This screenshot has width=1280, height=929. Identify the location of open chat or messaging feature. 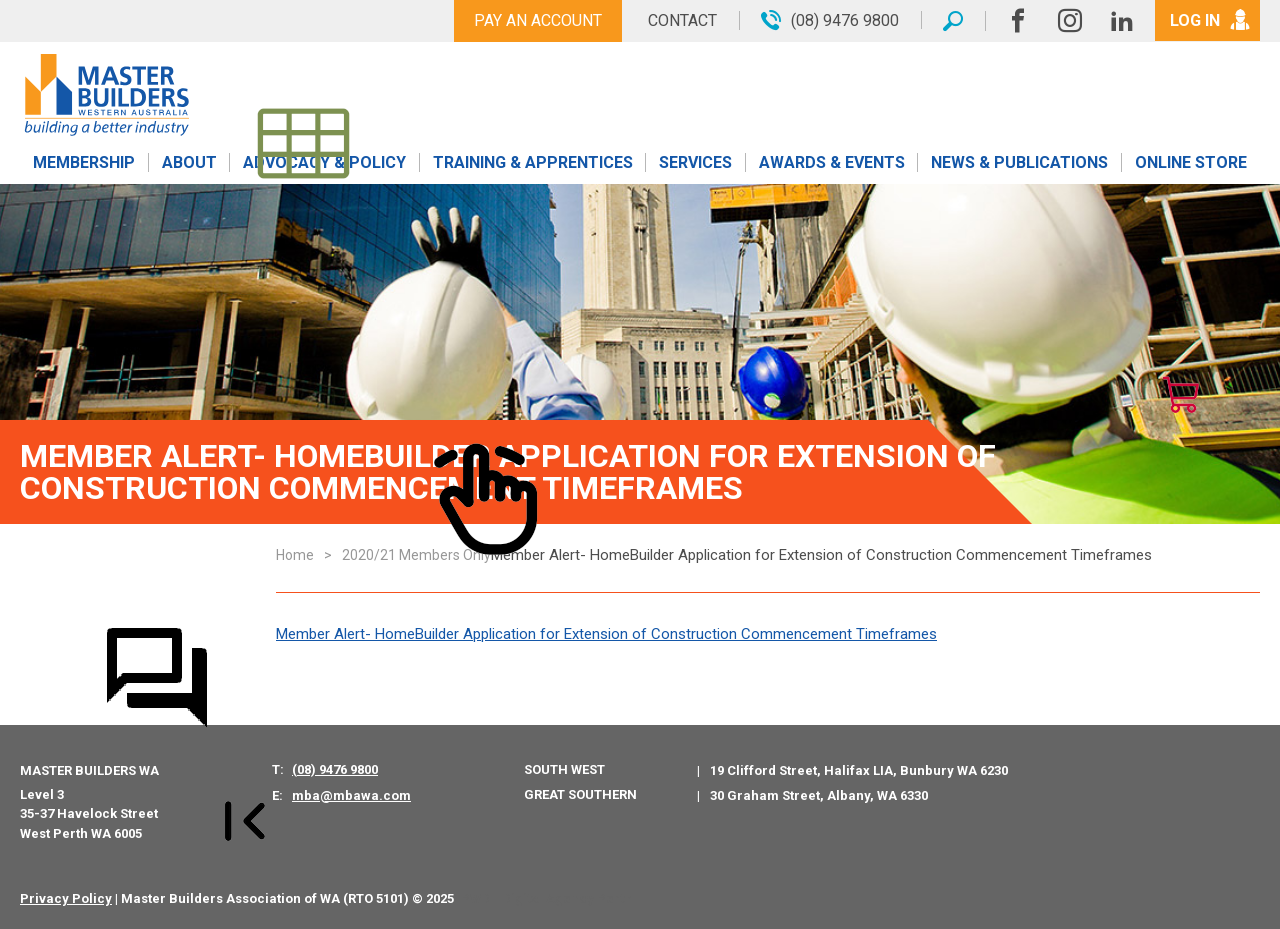
(157, 678).